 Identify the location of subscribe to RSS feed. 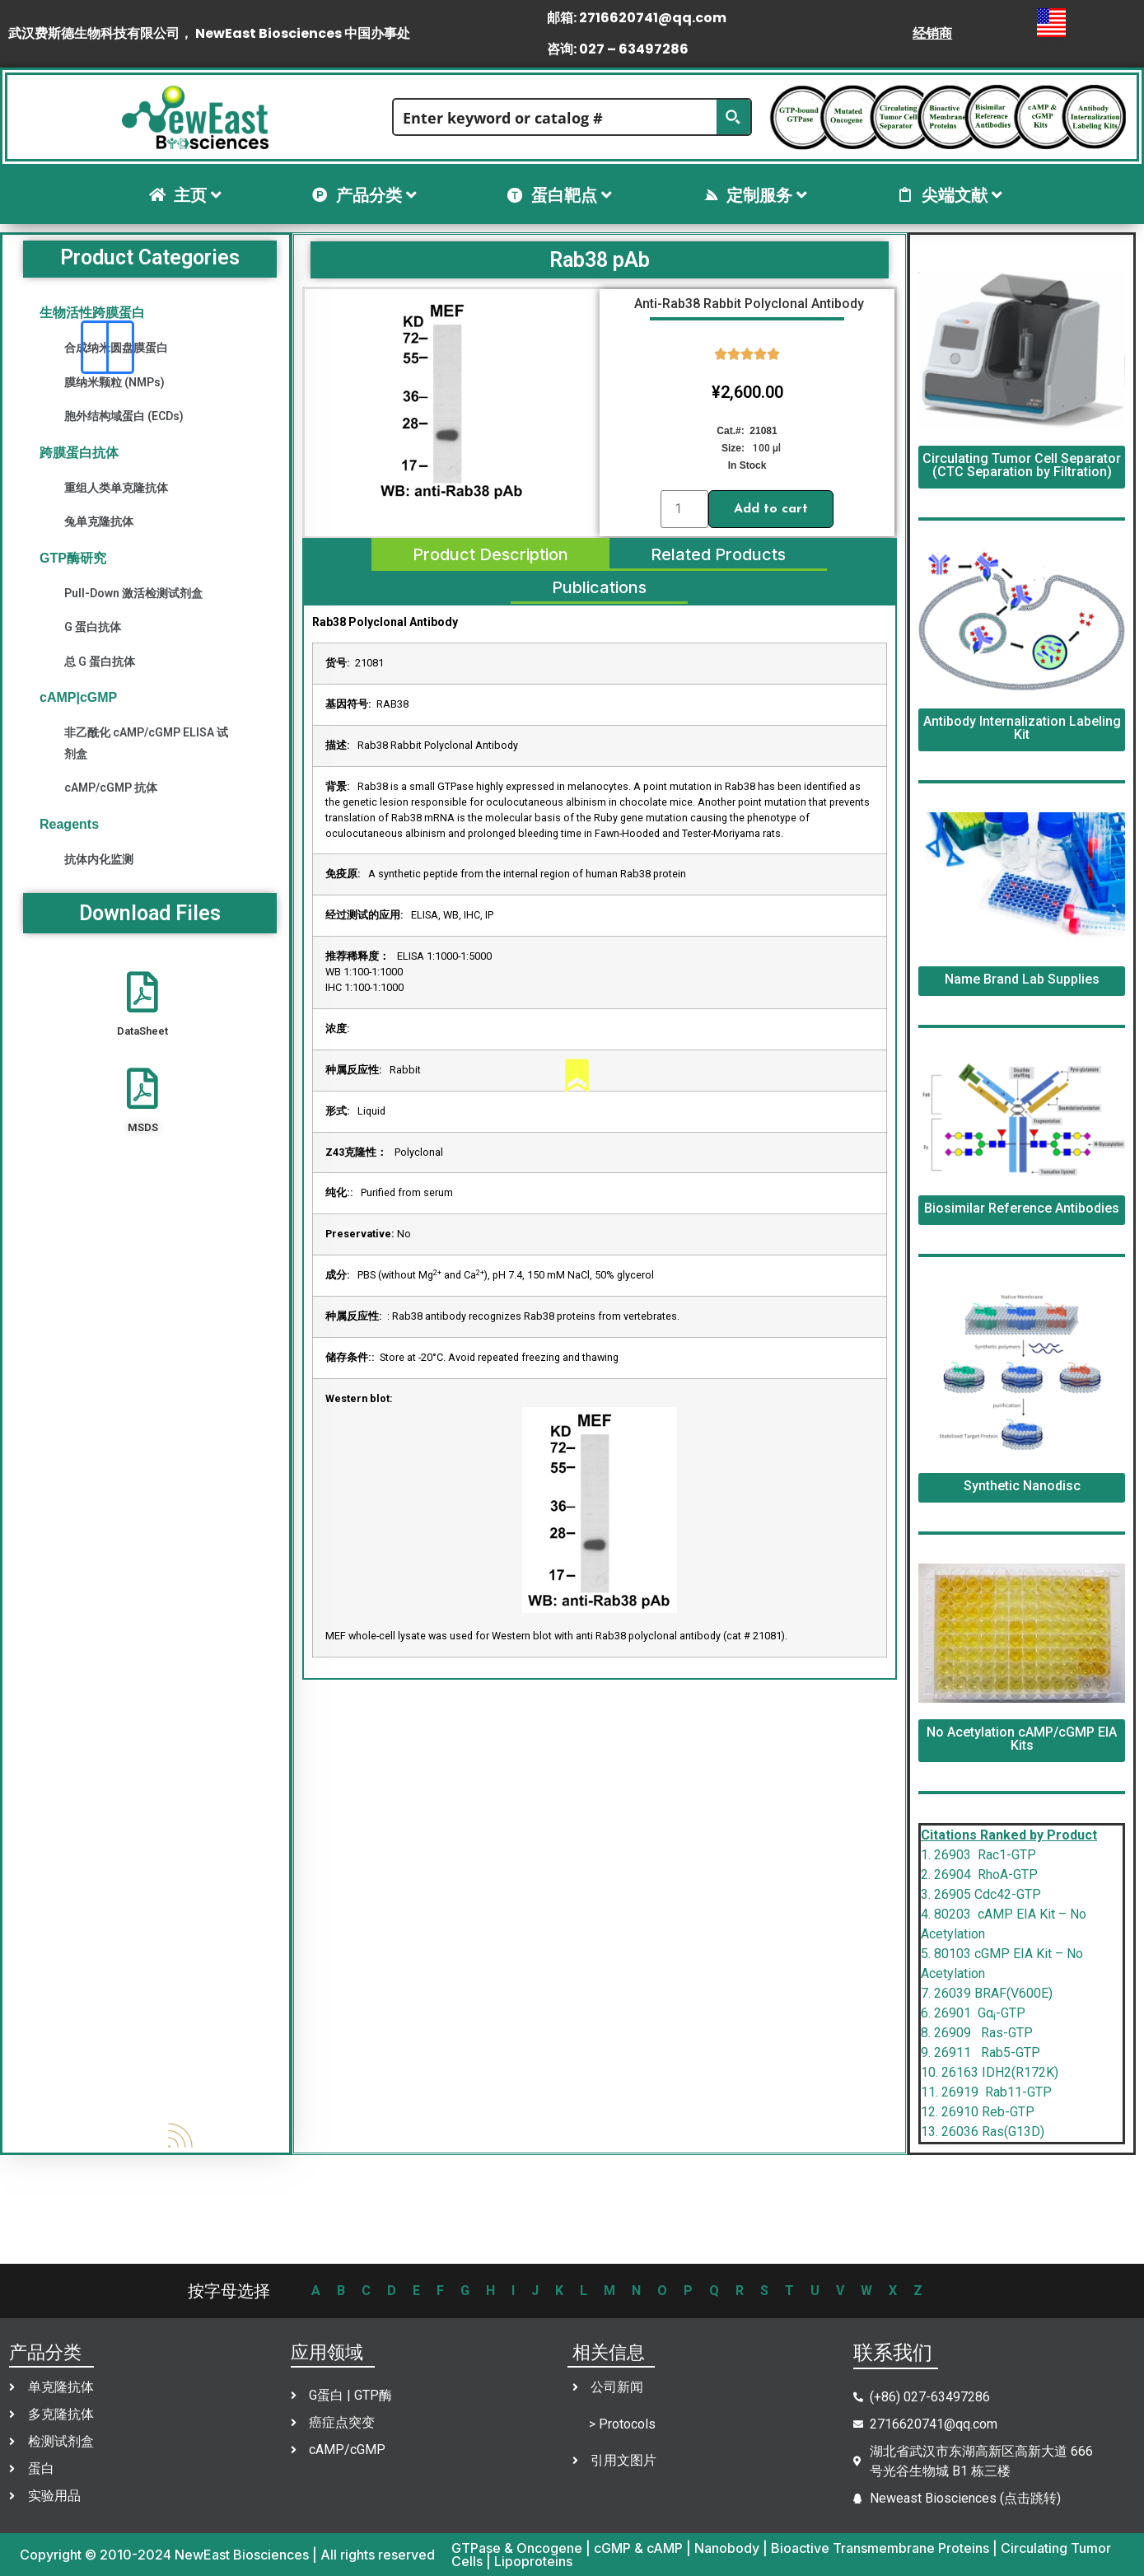
(179, 2136).